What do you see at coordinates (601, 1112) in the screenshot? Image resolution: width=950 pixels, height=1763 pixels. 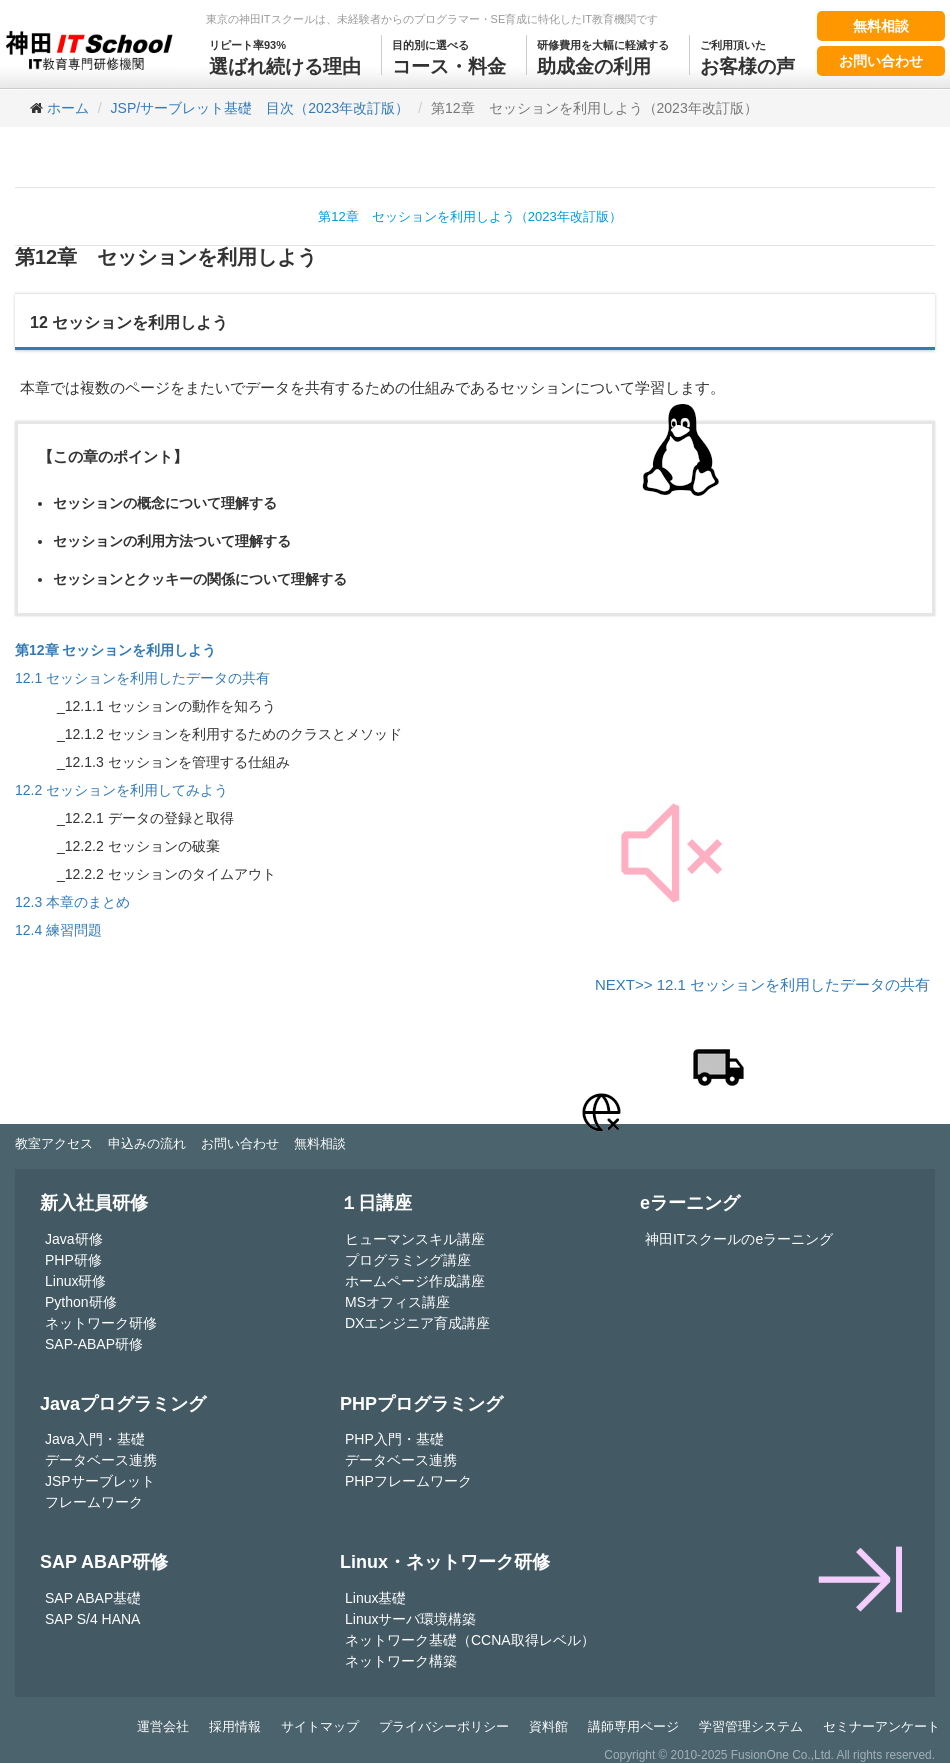 I see `no internet connection` at bounding box center [601, 1112].